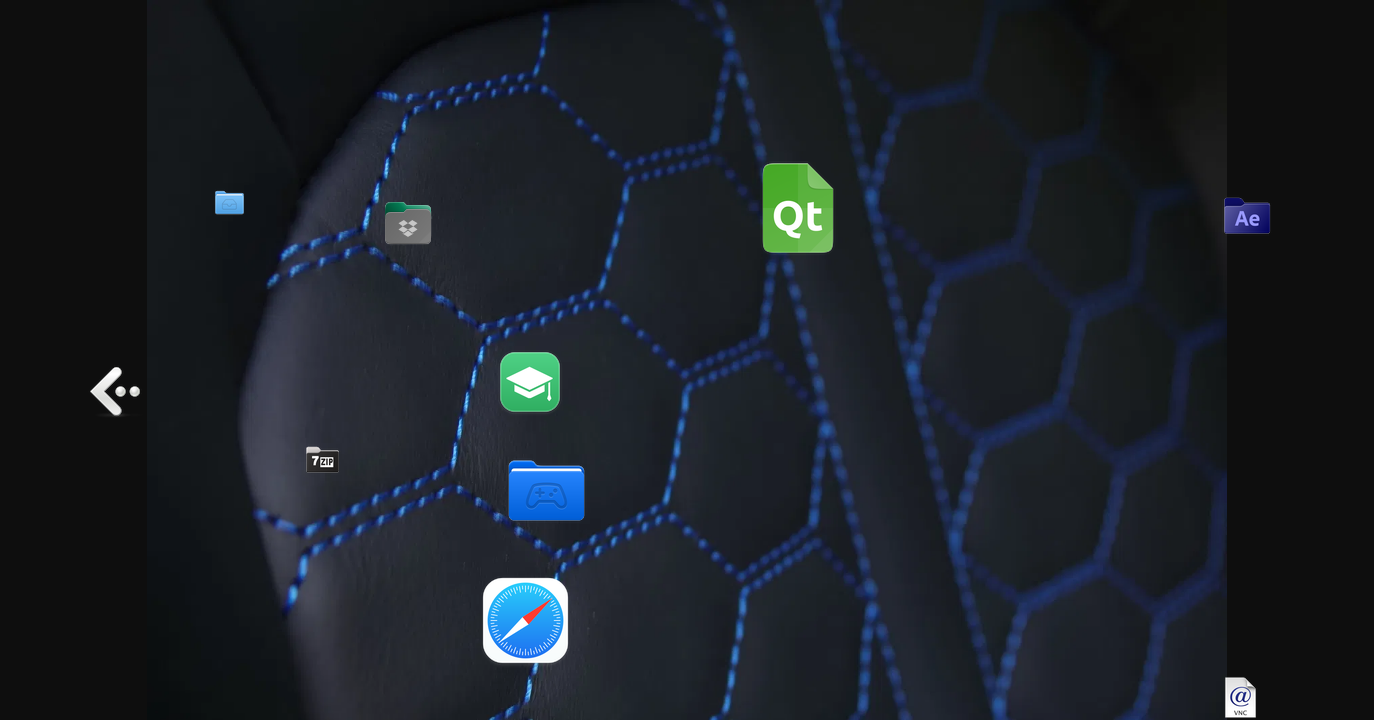  What do you see at coordinates (115, 391) in the screenshot?
I see `go back to the previous screen` at bounding box center [115, 391].